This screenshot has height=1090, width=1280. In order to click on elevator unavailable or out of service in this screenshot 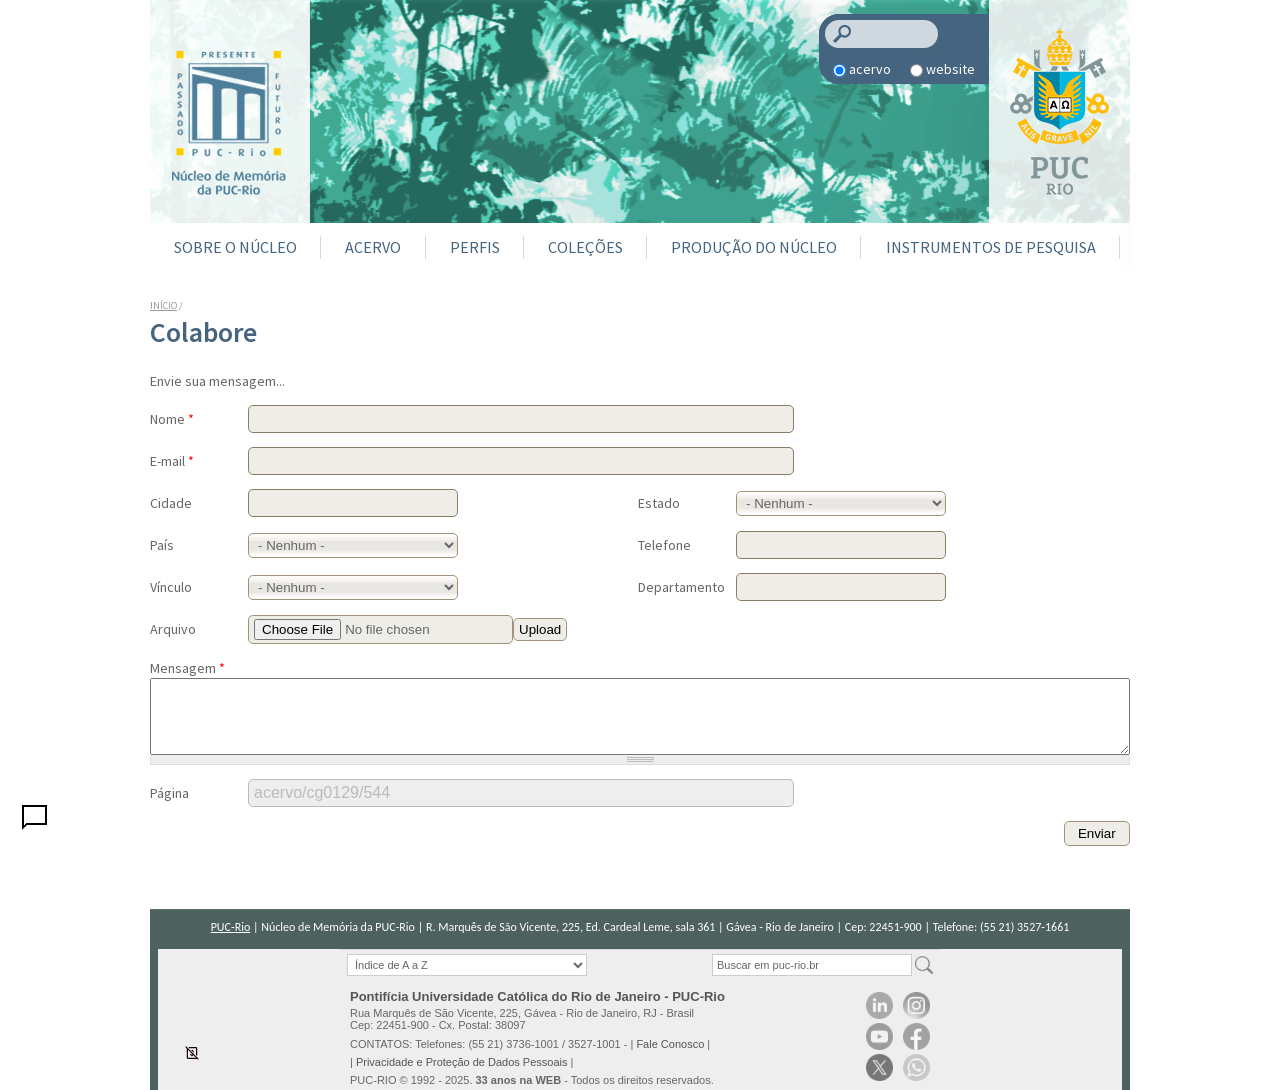, I will do `click(192, 1053)`.